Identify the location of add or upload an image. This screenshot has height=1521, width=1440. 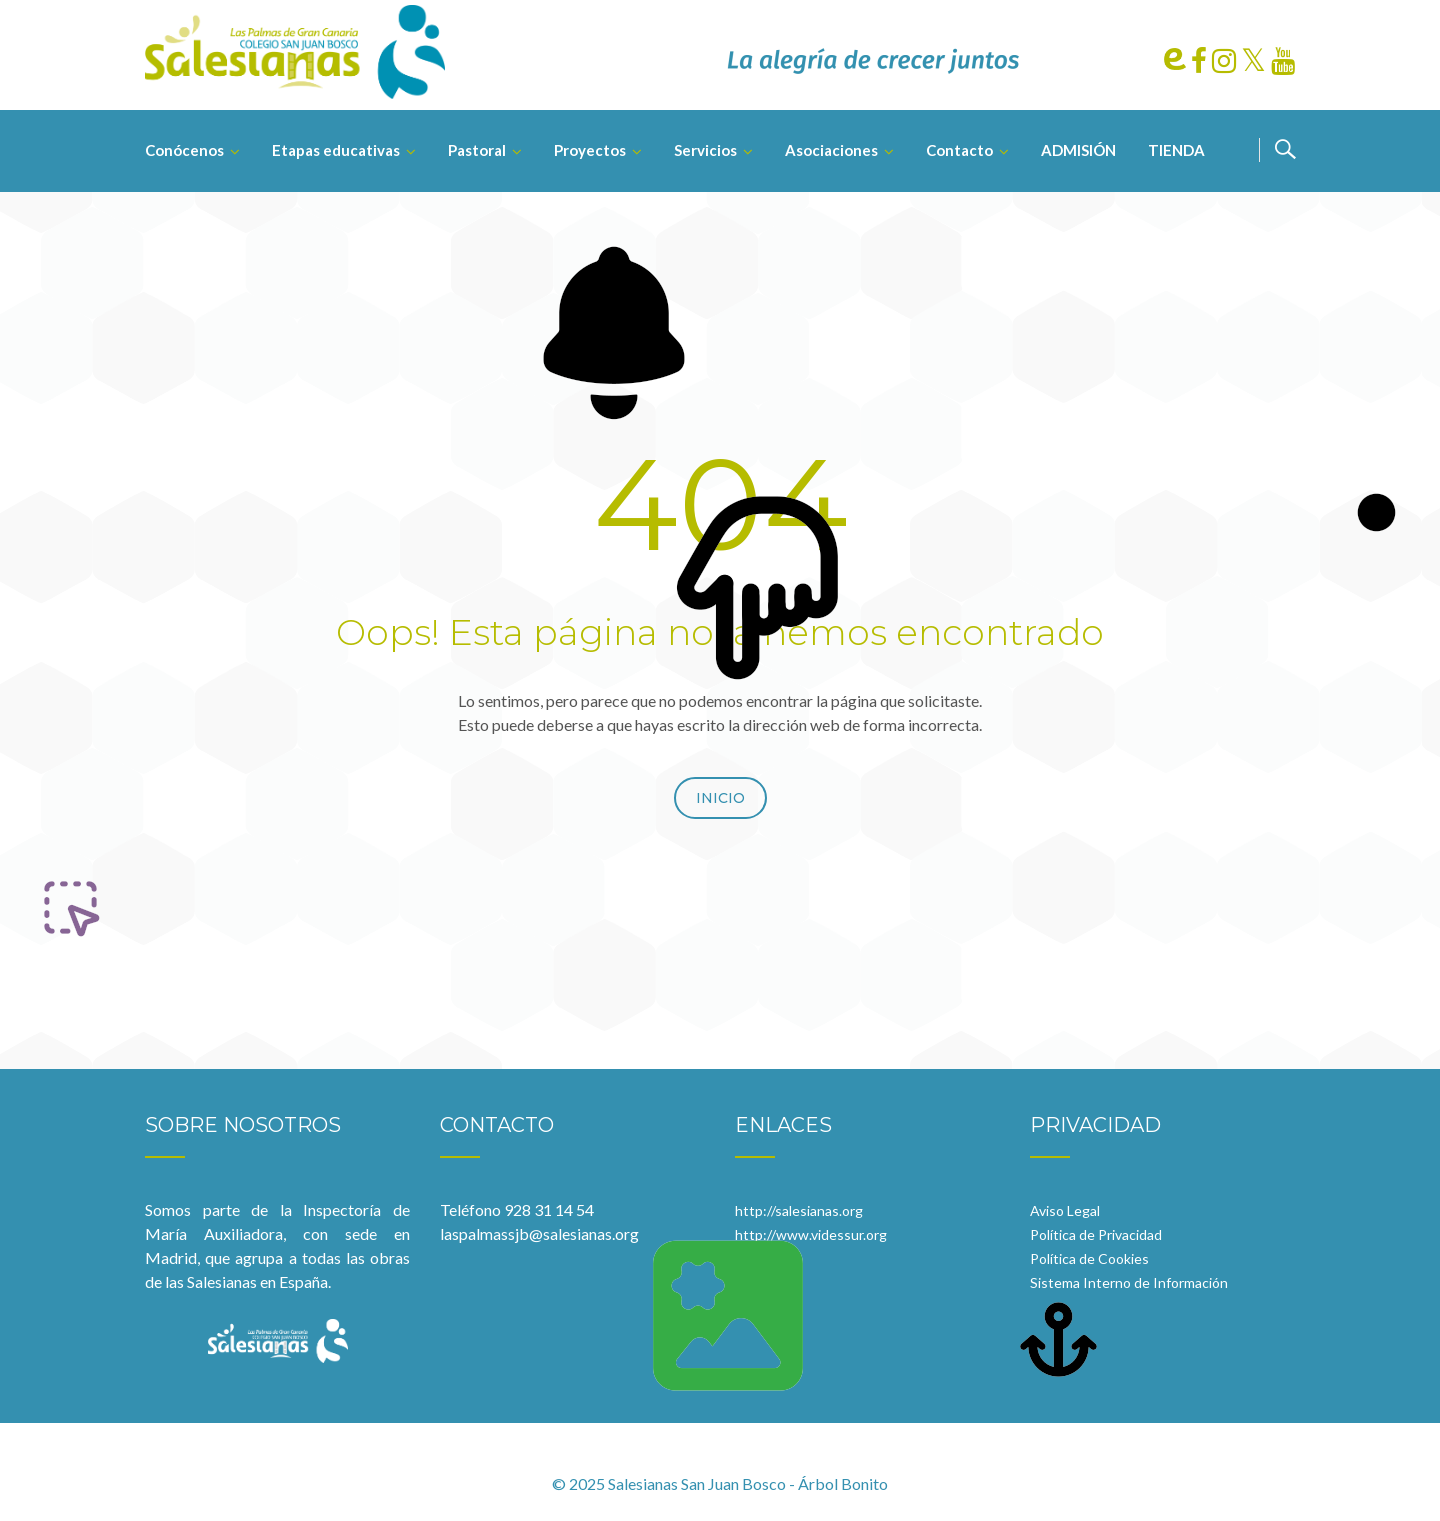
(728, 1315).